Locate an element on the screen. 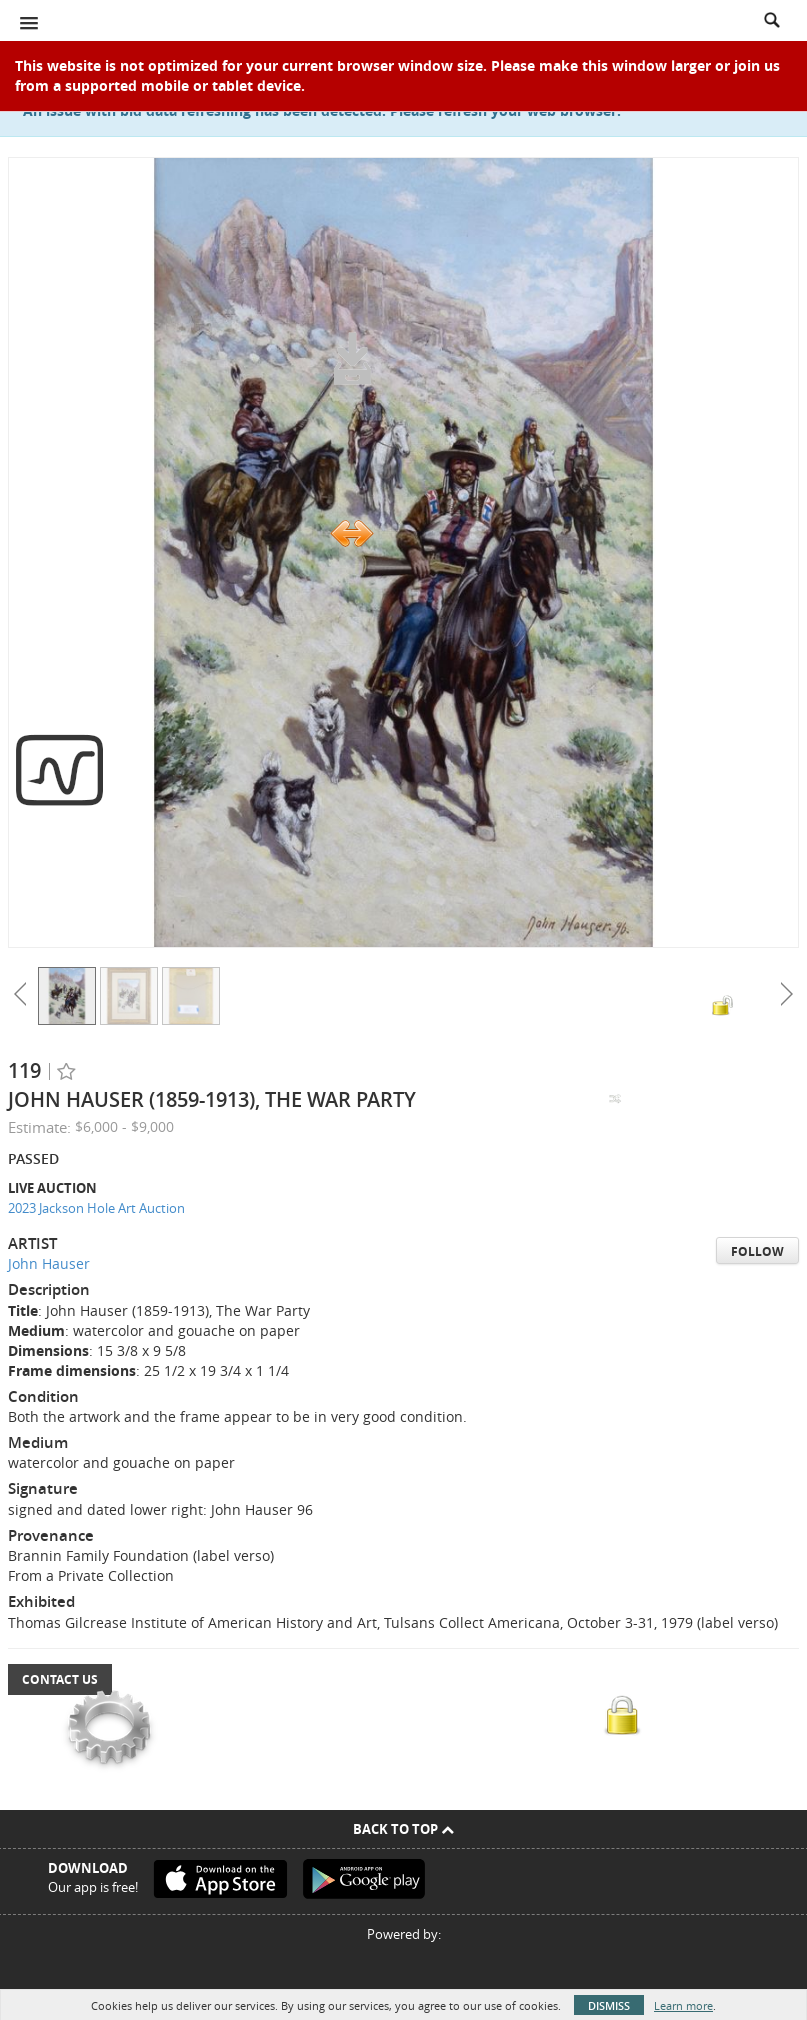 Image resolution: width=807 pixels, height=2020 pixels. flip the selected object horizontally is located at coordinates (352, 532).